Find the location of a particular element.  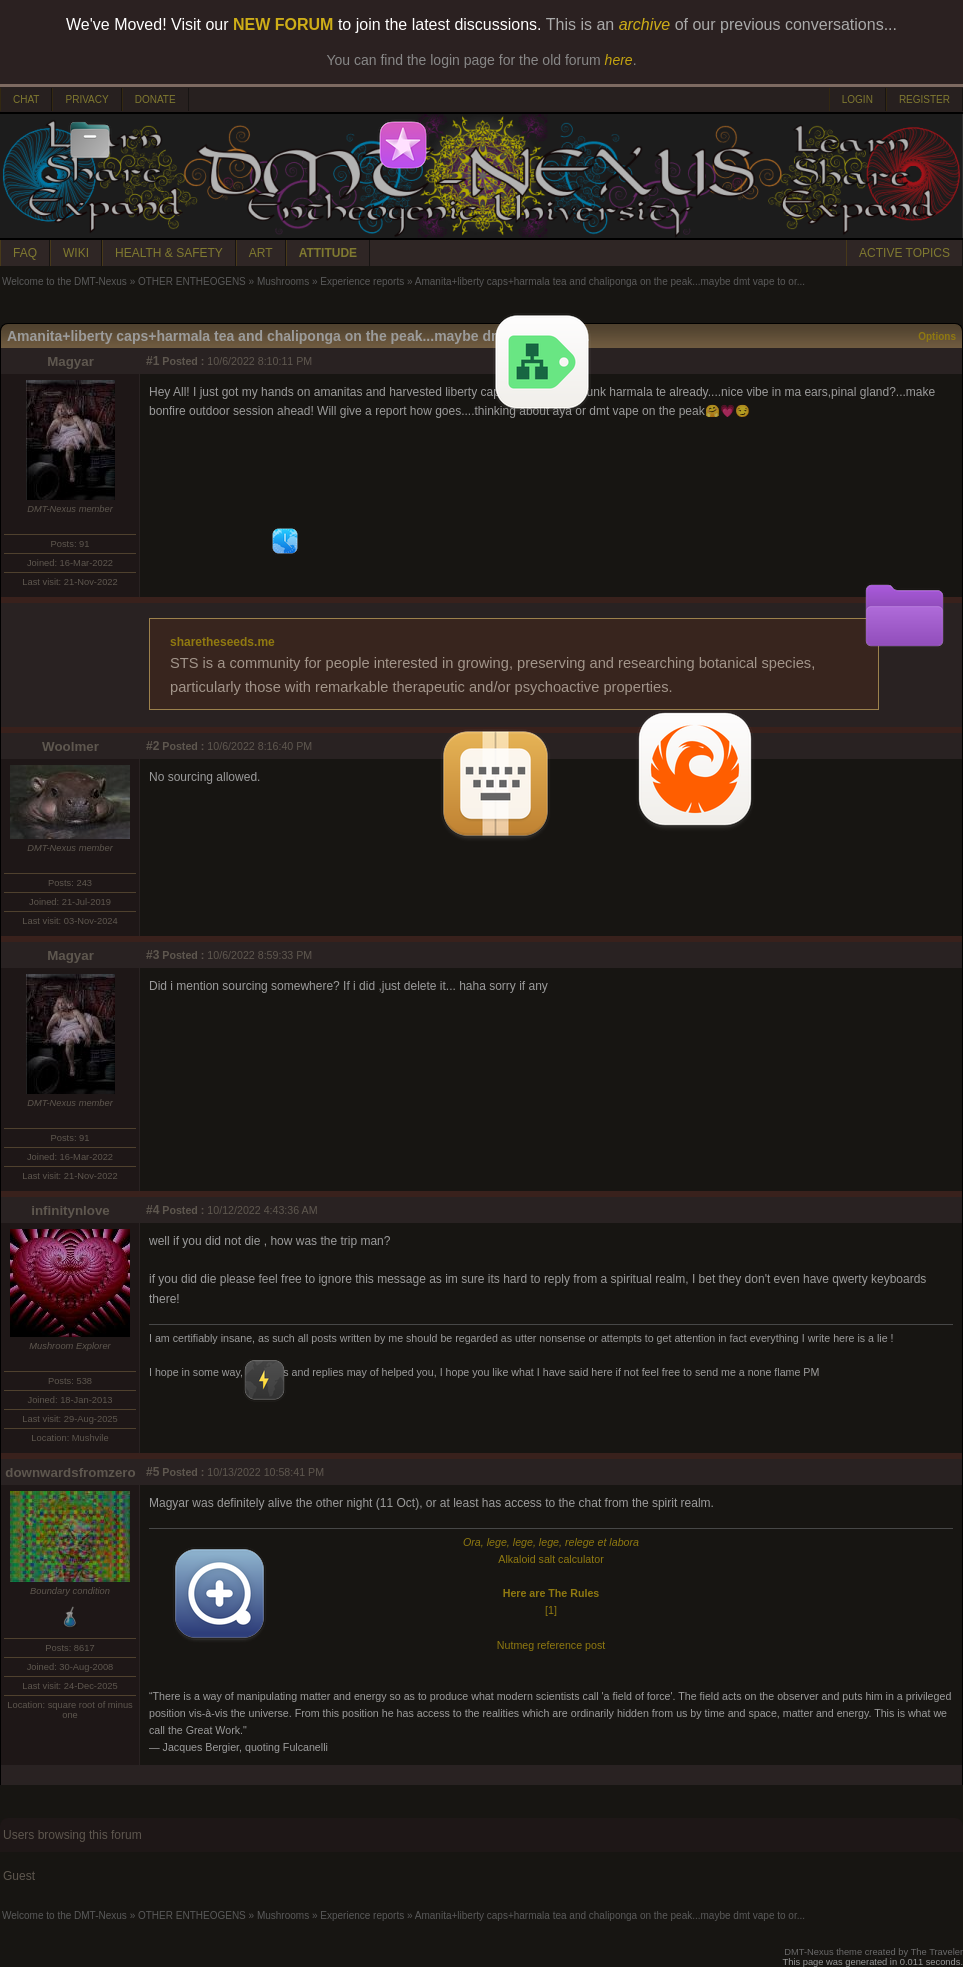

open the iTunes Store app is located at coordinates (403, 145).